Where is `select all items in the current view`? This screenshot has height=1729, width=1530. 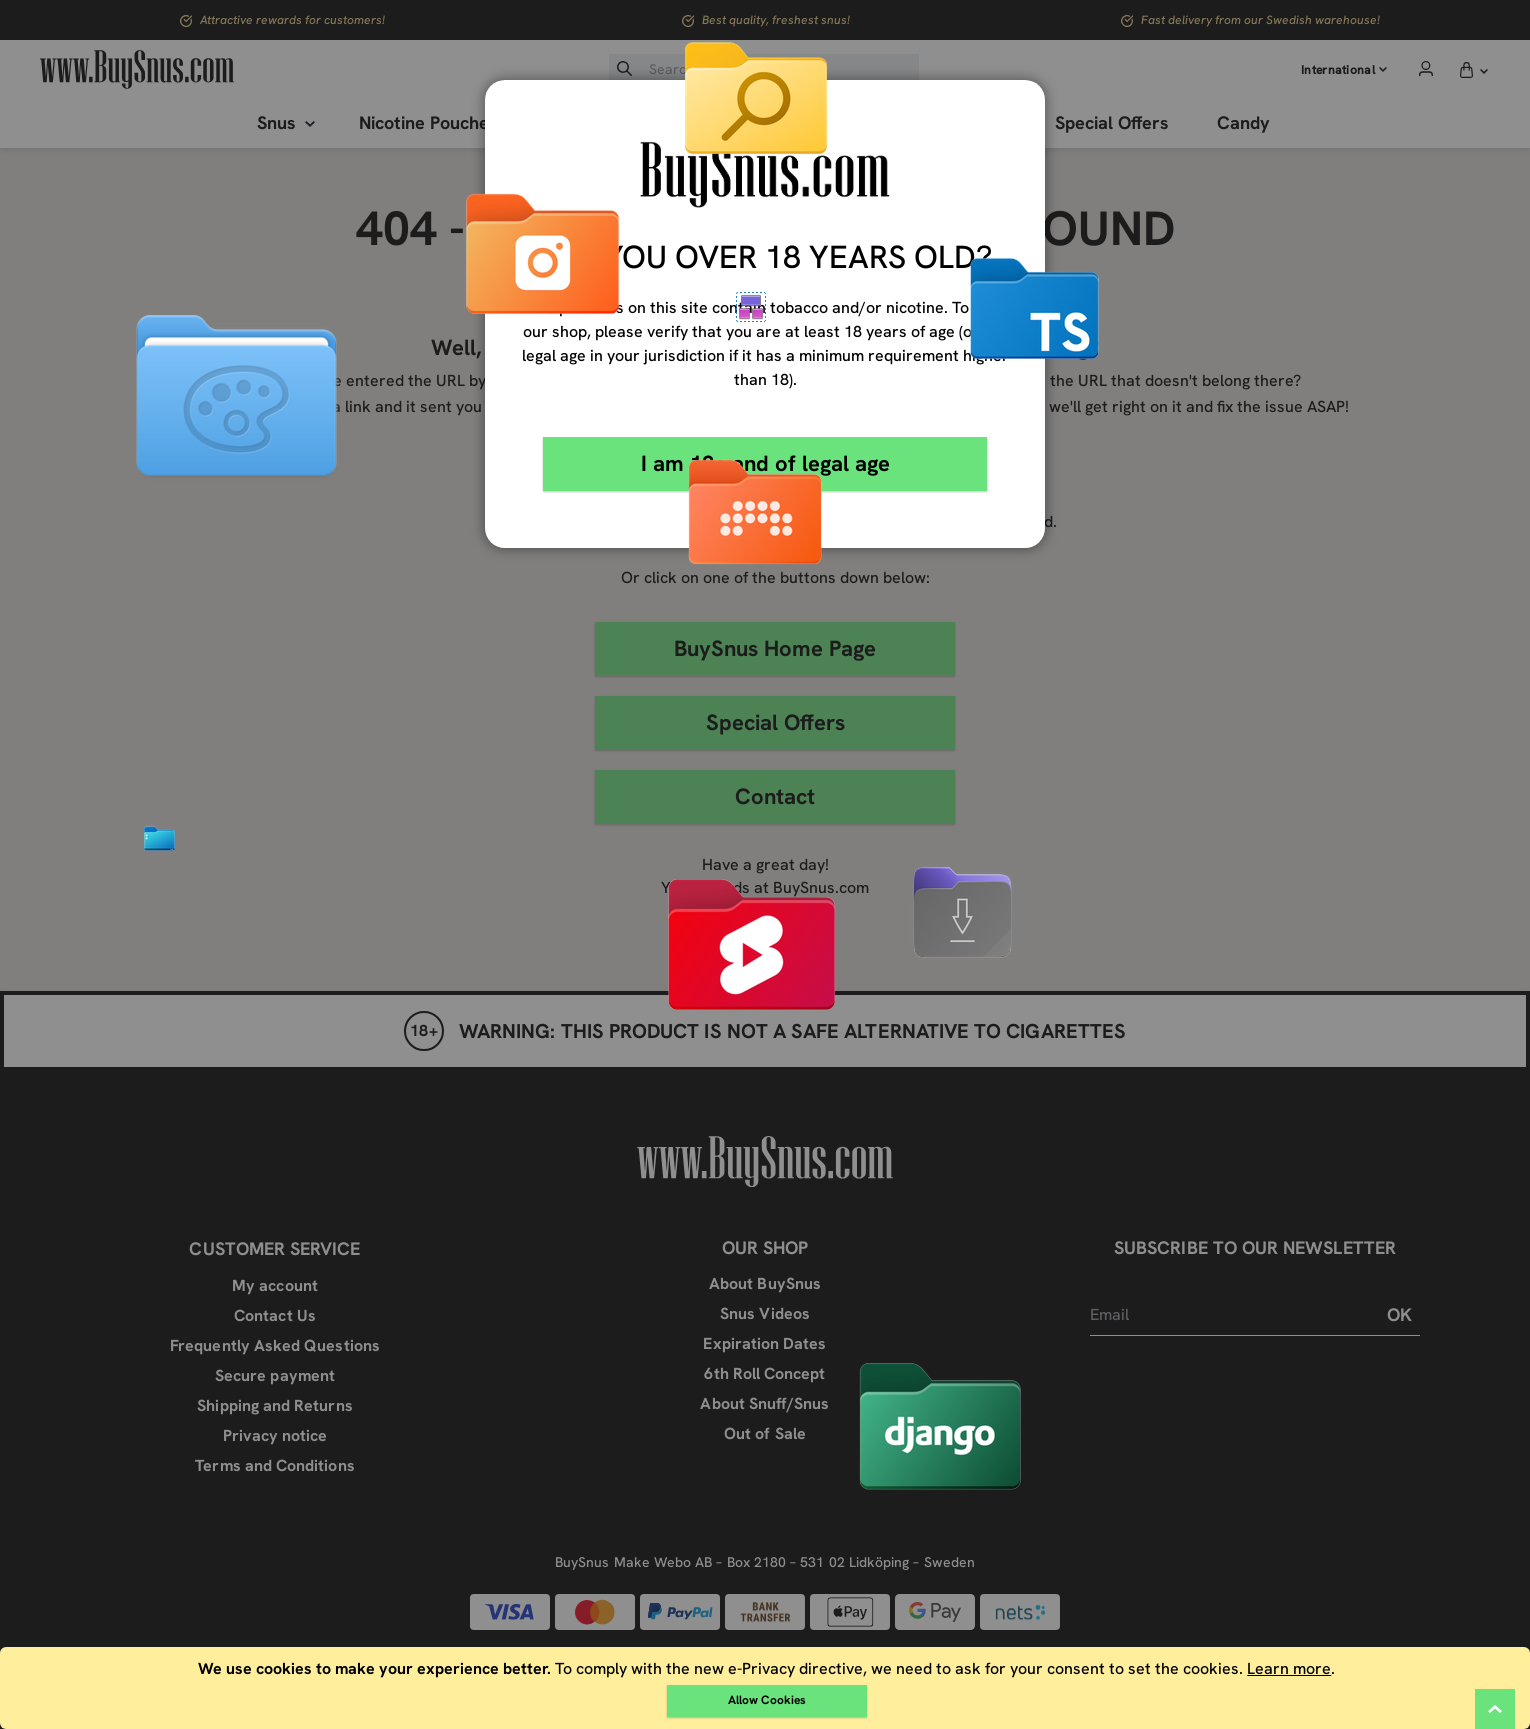
select all items in the current view is located at coordinates (751, 307).